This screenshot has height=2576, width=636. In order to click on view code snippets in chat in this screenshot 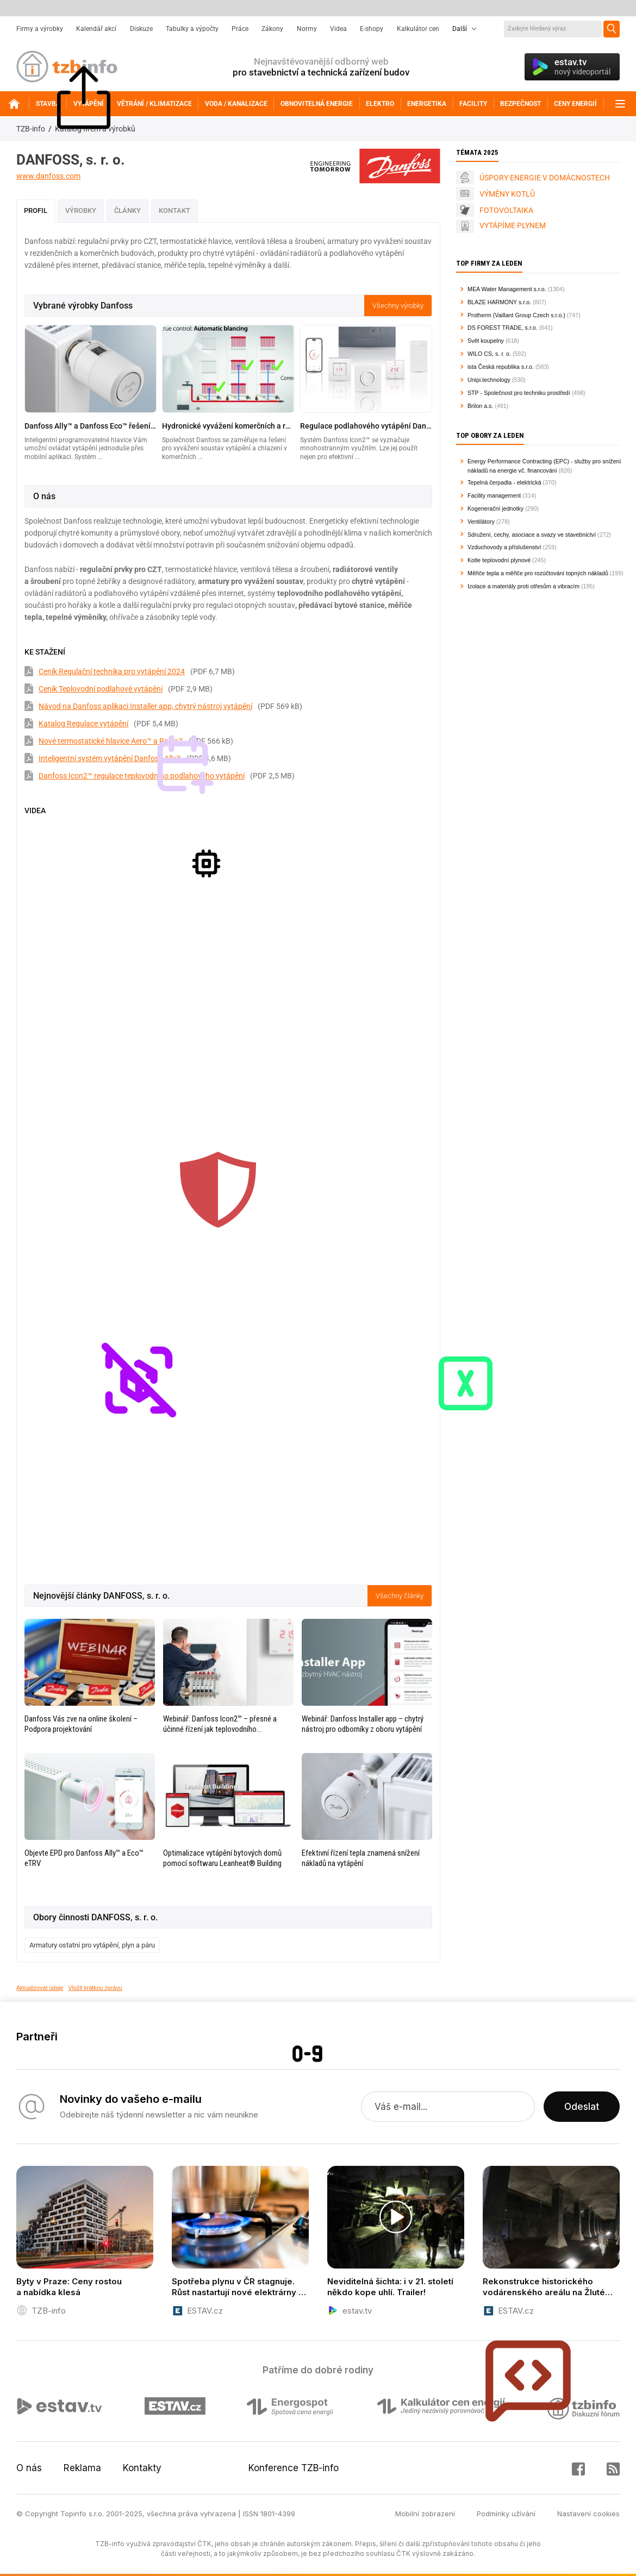, I will do `click(528, 2379)`.